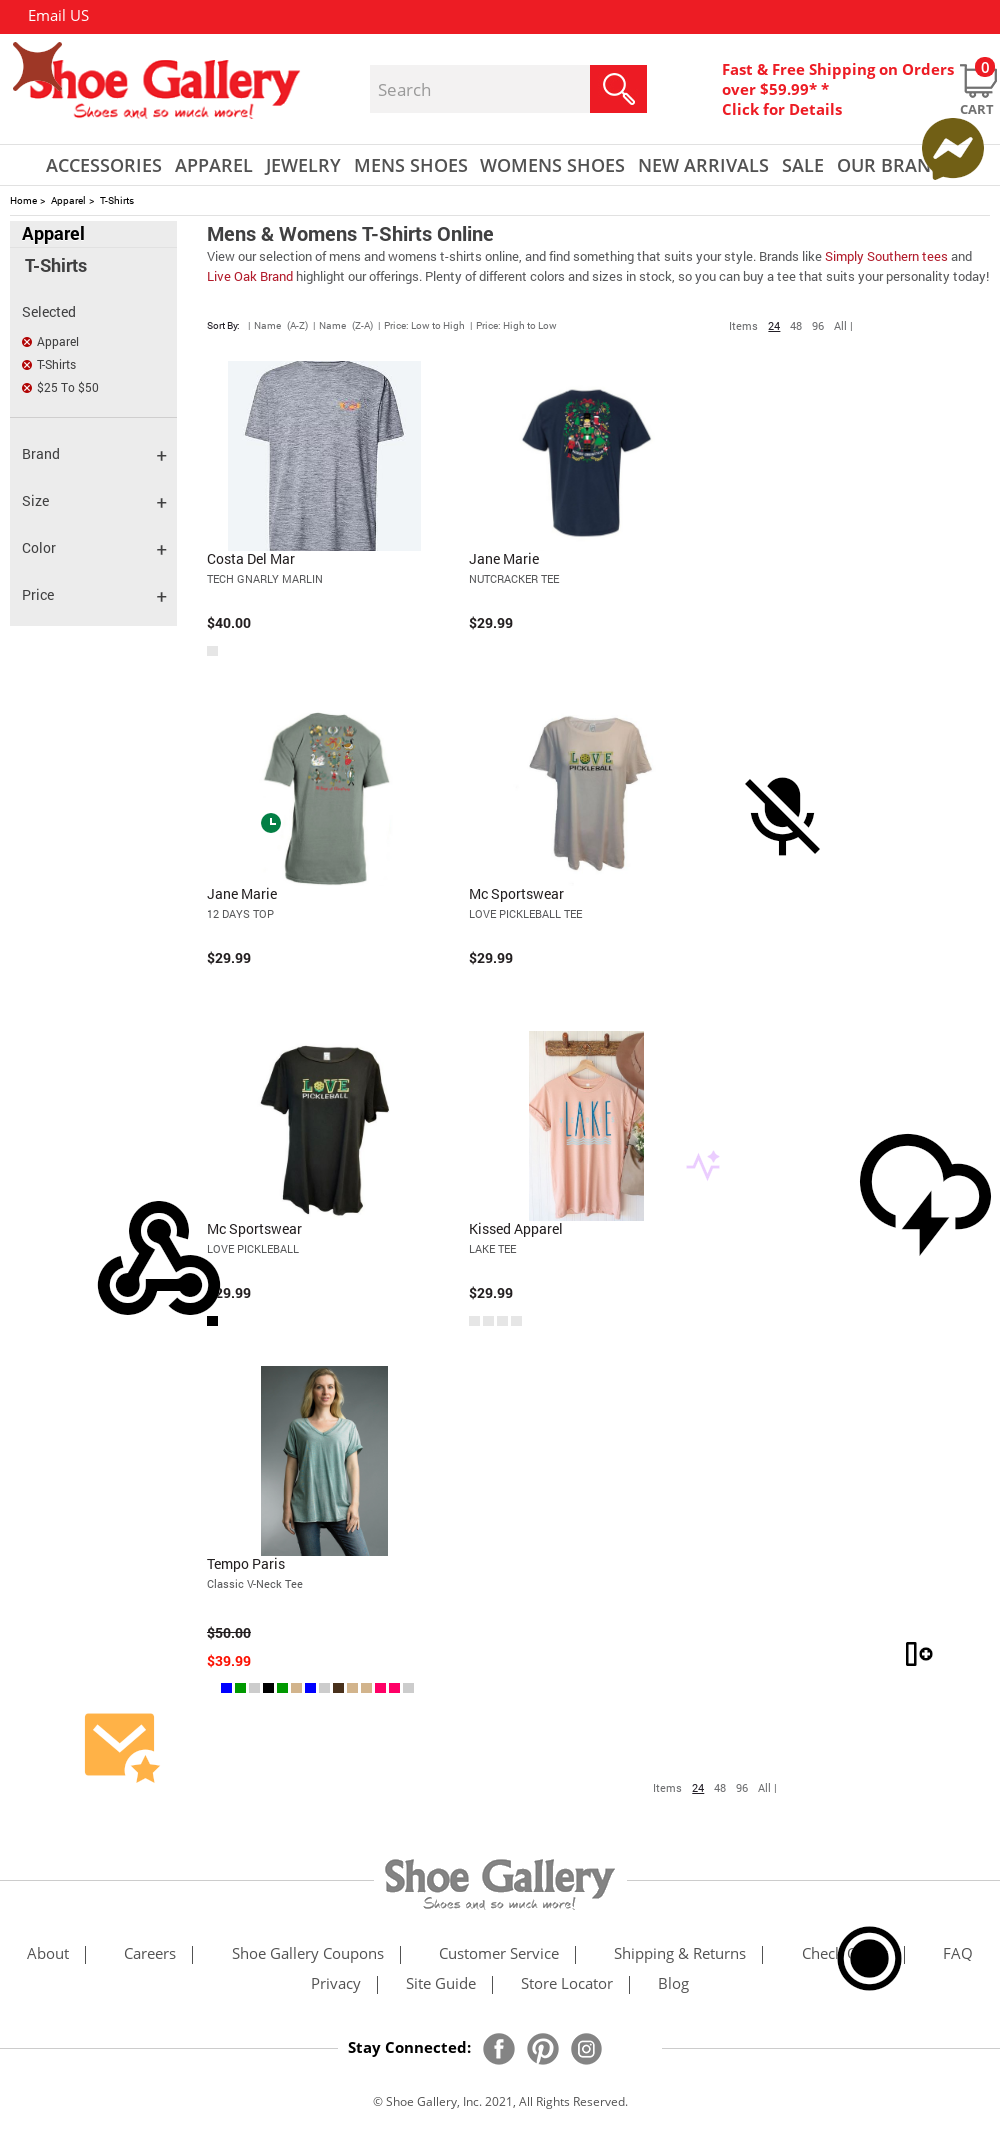 The width and height of the screenshot is (1000, 2142). Describe the element at coordinates (37, 66) in the screenshot. I see `nextra documentation framework logo` at that location.